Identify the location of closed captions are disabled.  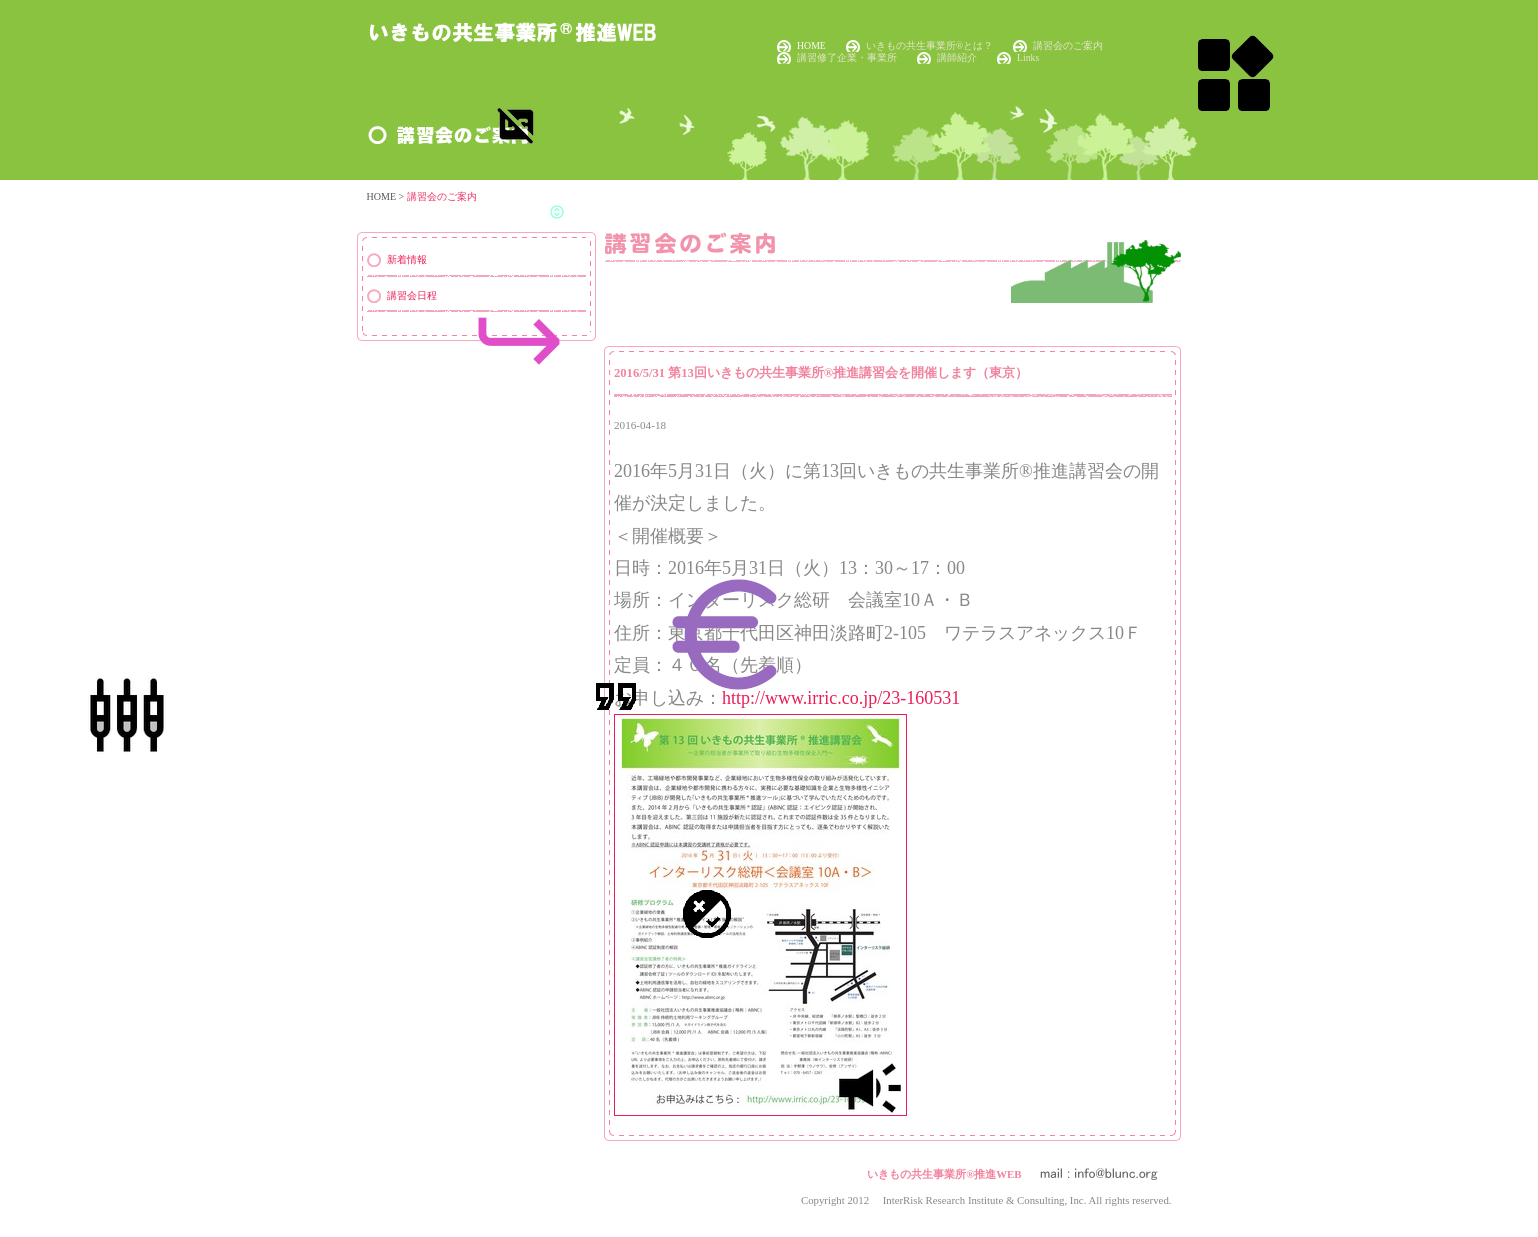
(516, 124).